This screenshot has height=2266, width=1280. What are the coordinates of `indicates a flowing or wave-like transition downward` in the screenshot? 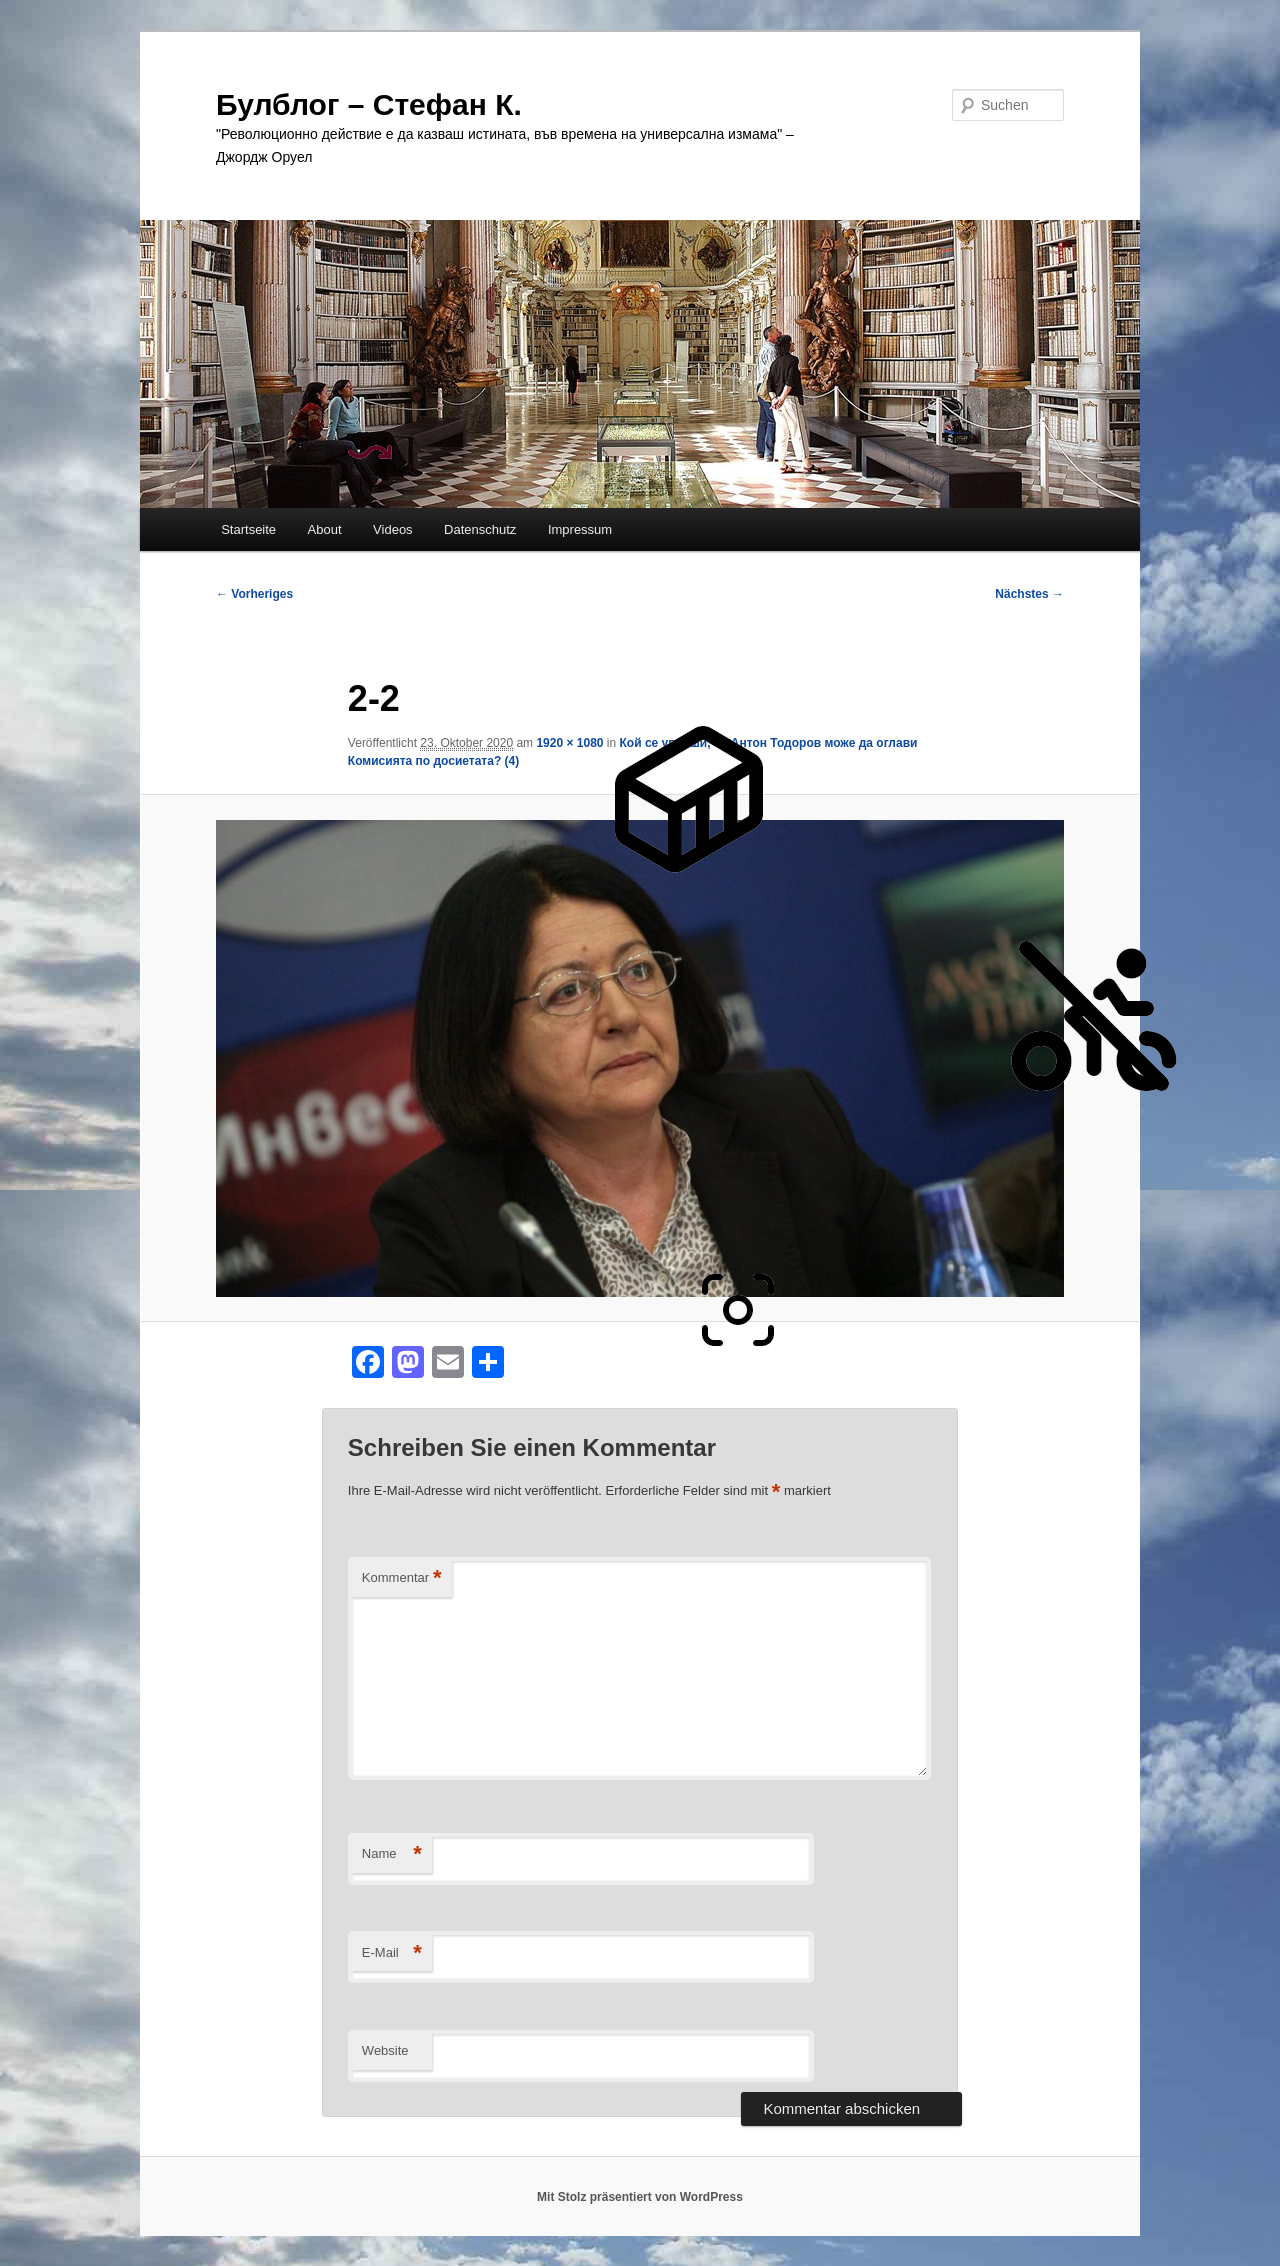 It's located at (370, 452).